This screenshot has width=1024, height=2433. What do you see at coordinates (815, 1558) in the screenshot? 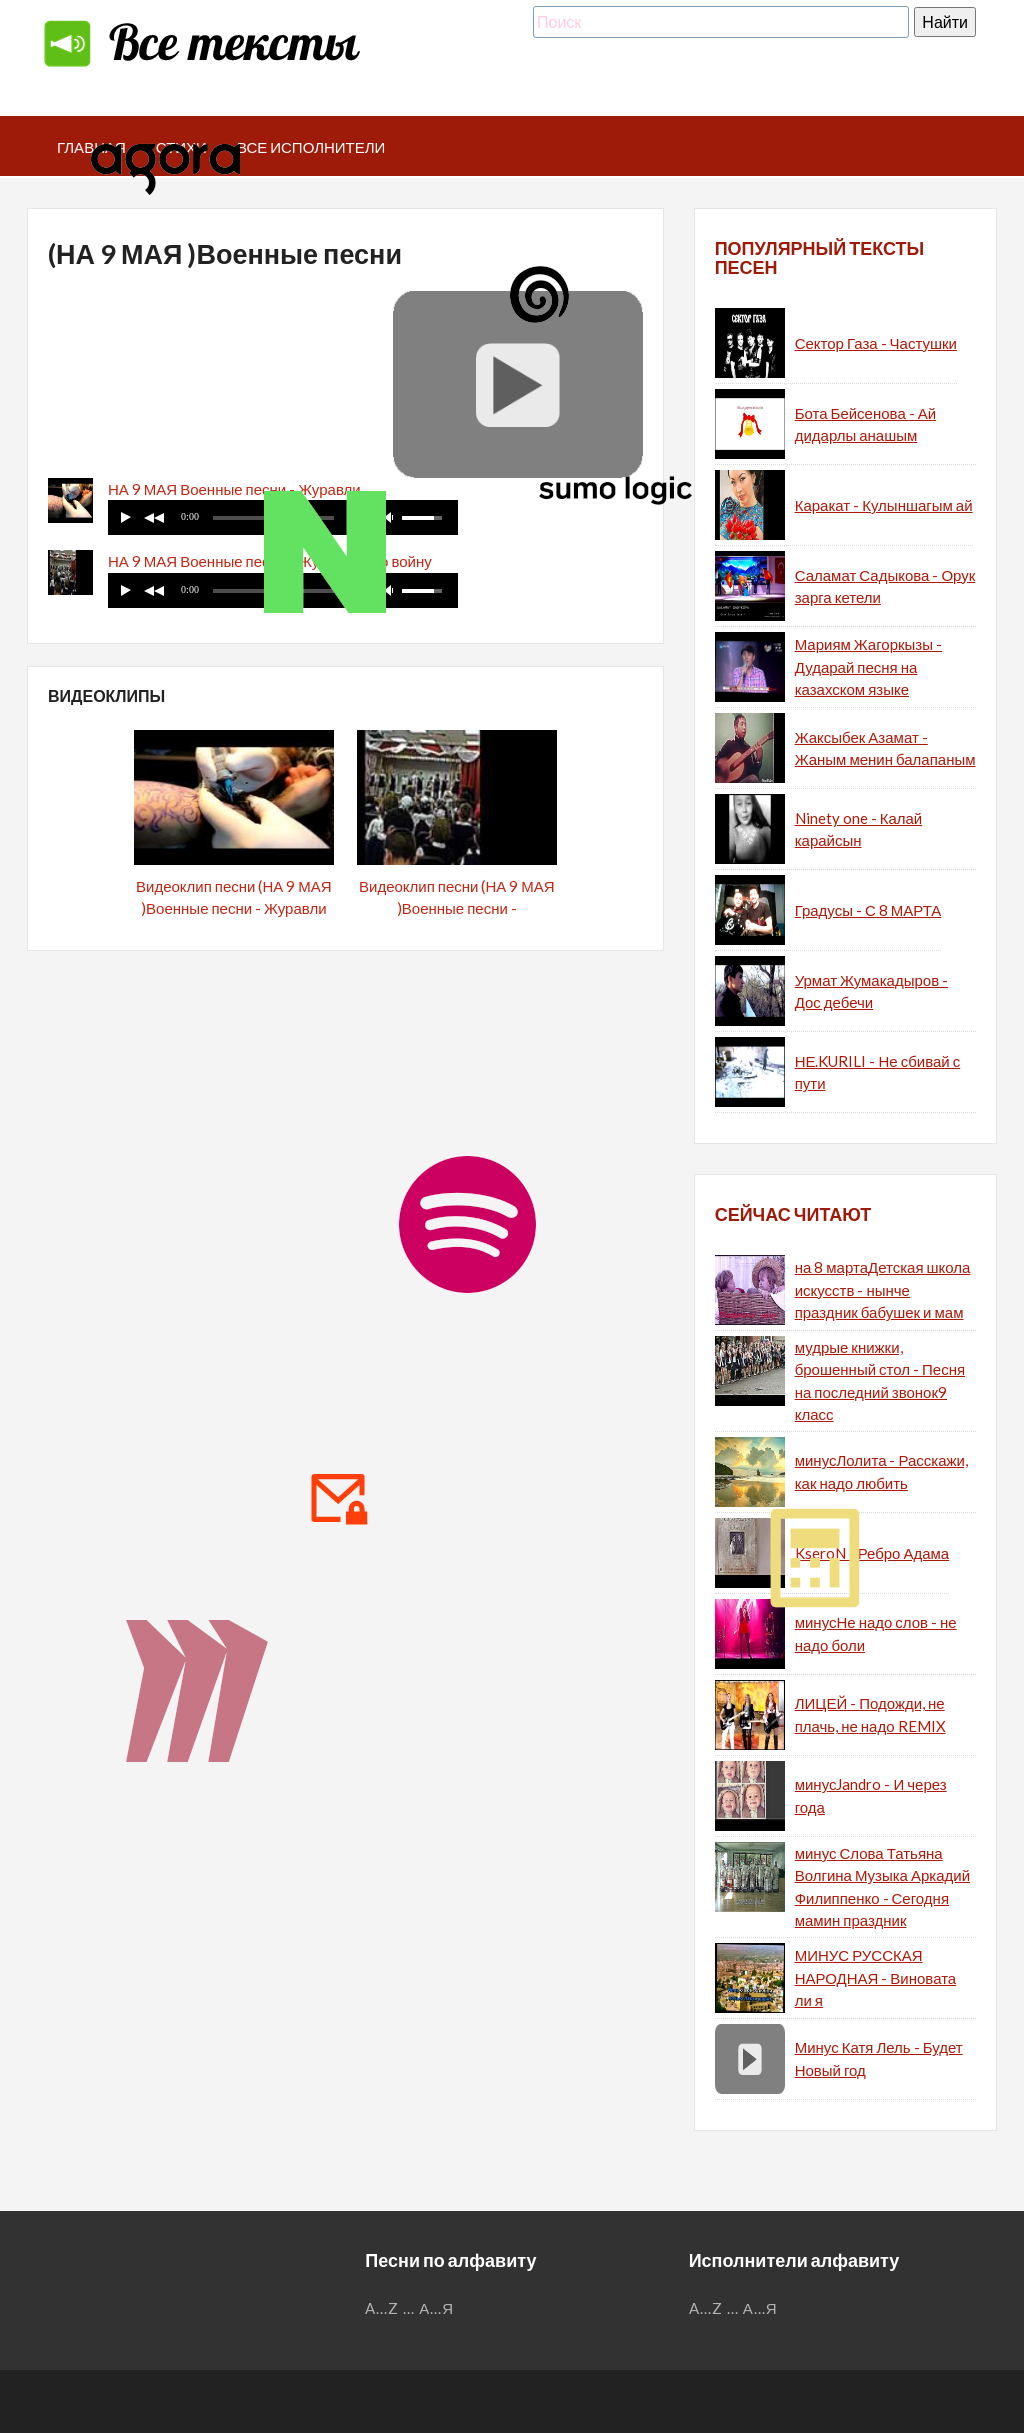
I see `open calculator app` at bounding box center [815, 1558].